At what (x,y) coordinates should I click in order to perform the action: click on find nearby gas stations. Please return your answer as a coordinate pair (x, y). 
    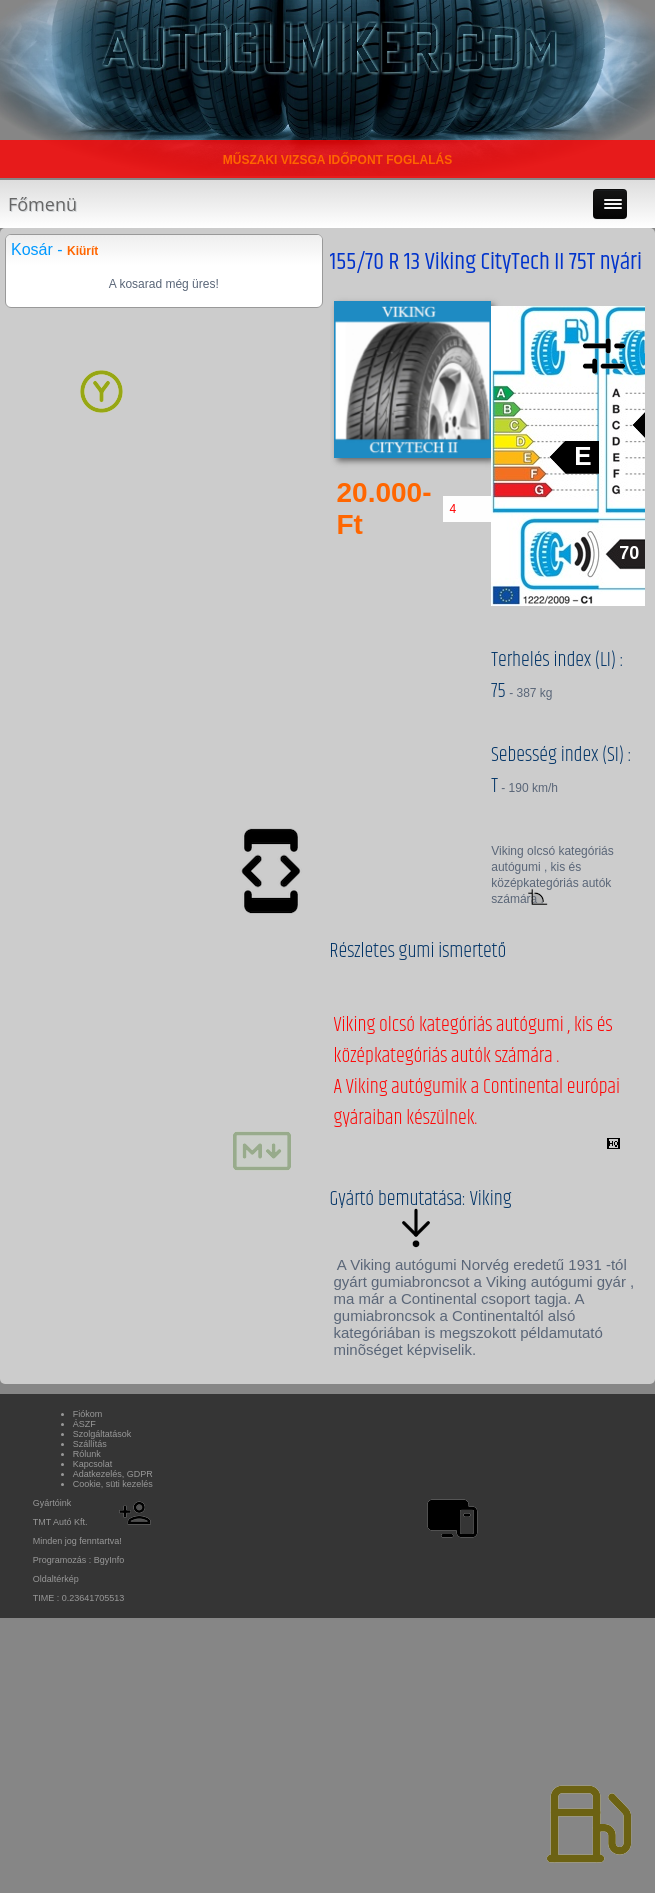
    Looking at the image, I should click on (589, 1824).